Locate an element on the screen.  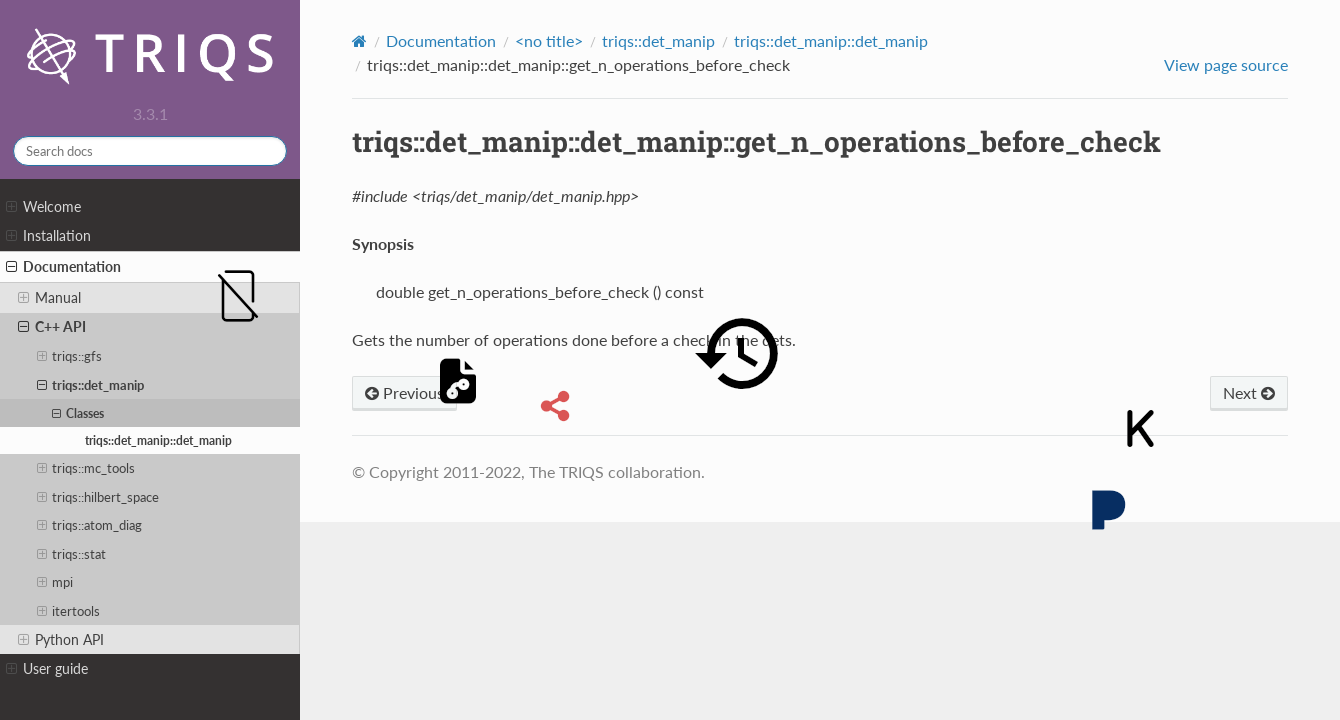
view browsing or activity history is located at coordinates (738, 353).